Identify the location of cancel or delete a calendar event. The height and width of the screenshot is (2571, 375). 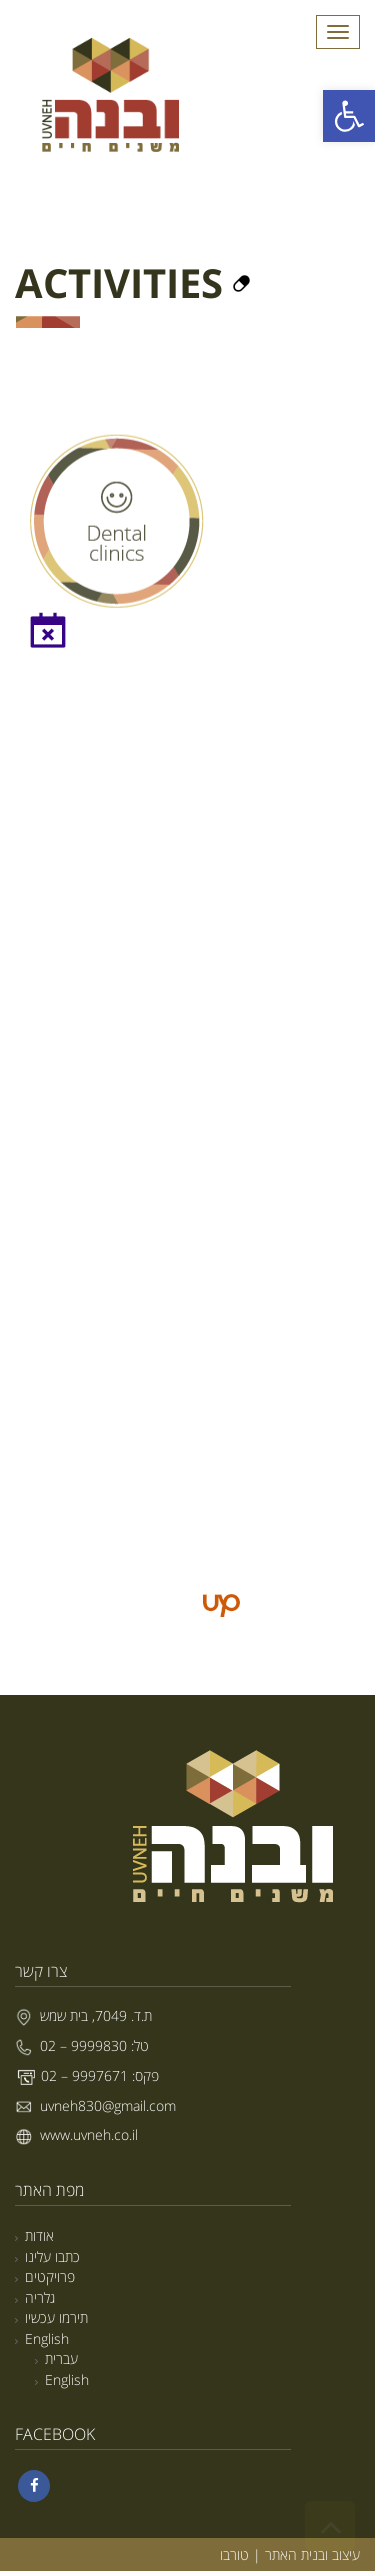
(48, 632).